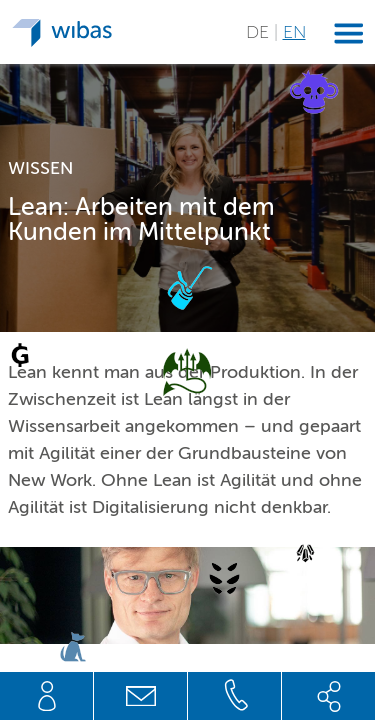 The image size is (375, 720). What do you see at coordinates (305, 553) in the screenshot?
I see `view your collected crystals or gems` at bounding box center [305, 553].